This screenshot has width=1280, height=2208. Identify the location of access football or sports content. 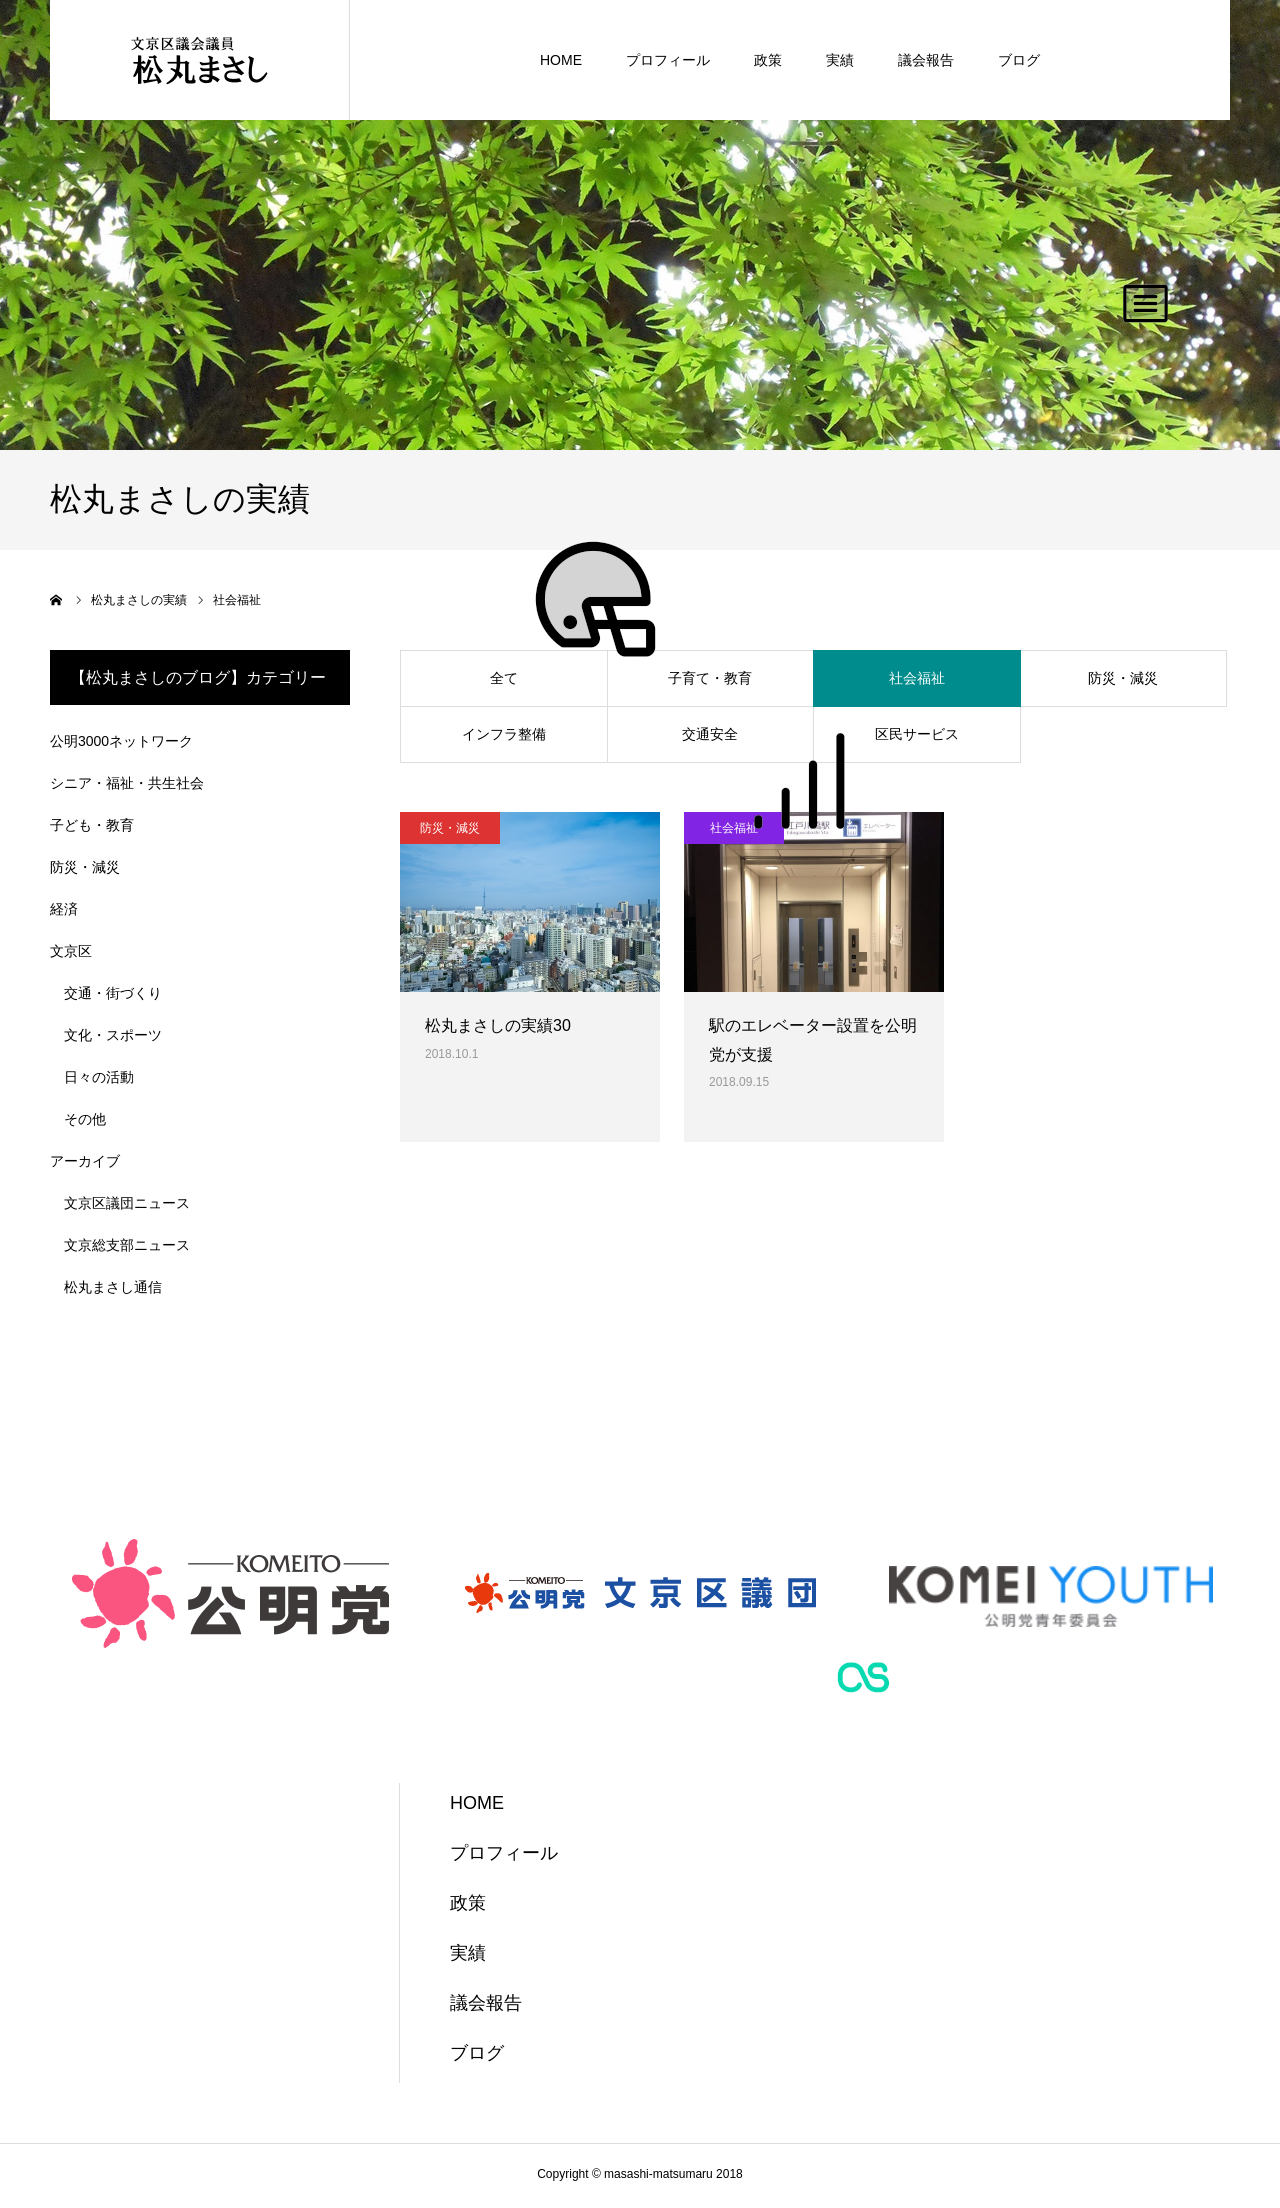
(595, 601).